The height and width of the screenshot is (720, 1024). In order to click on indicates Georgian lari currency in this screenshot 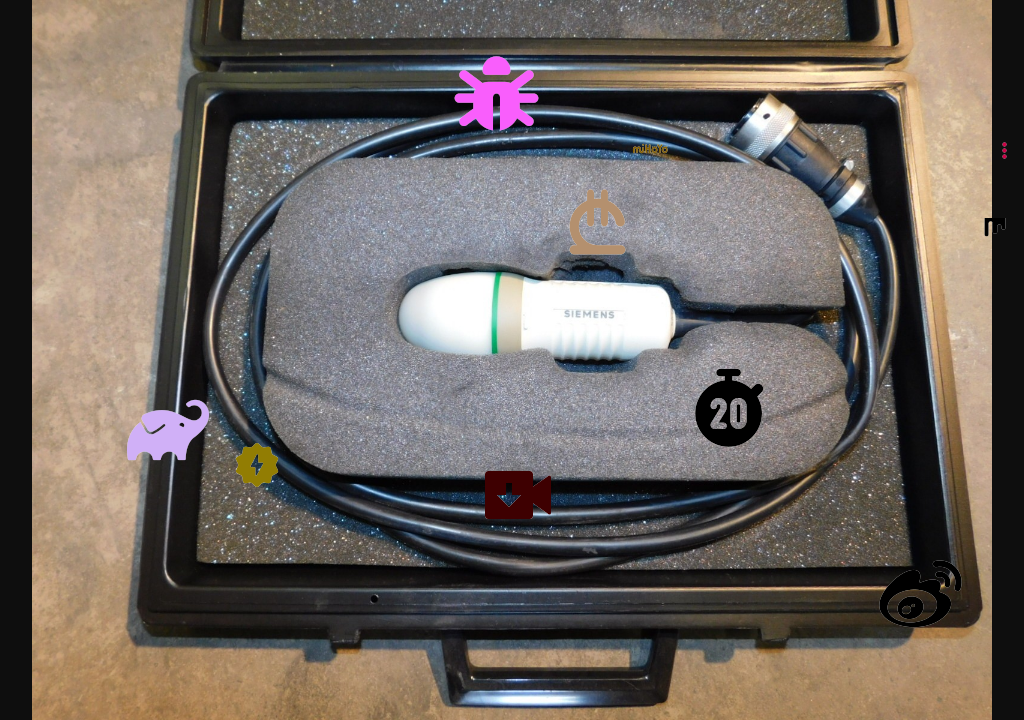, I will do `click(597, 226)`.